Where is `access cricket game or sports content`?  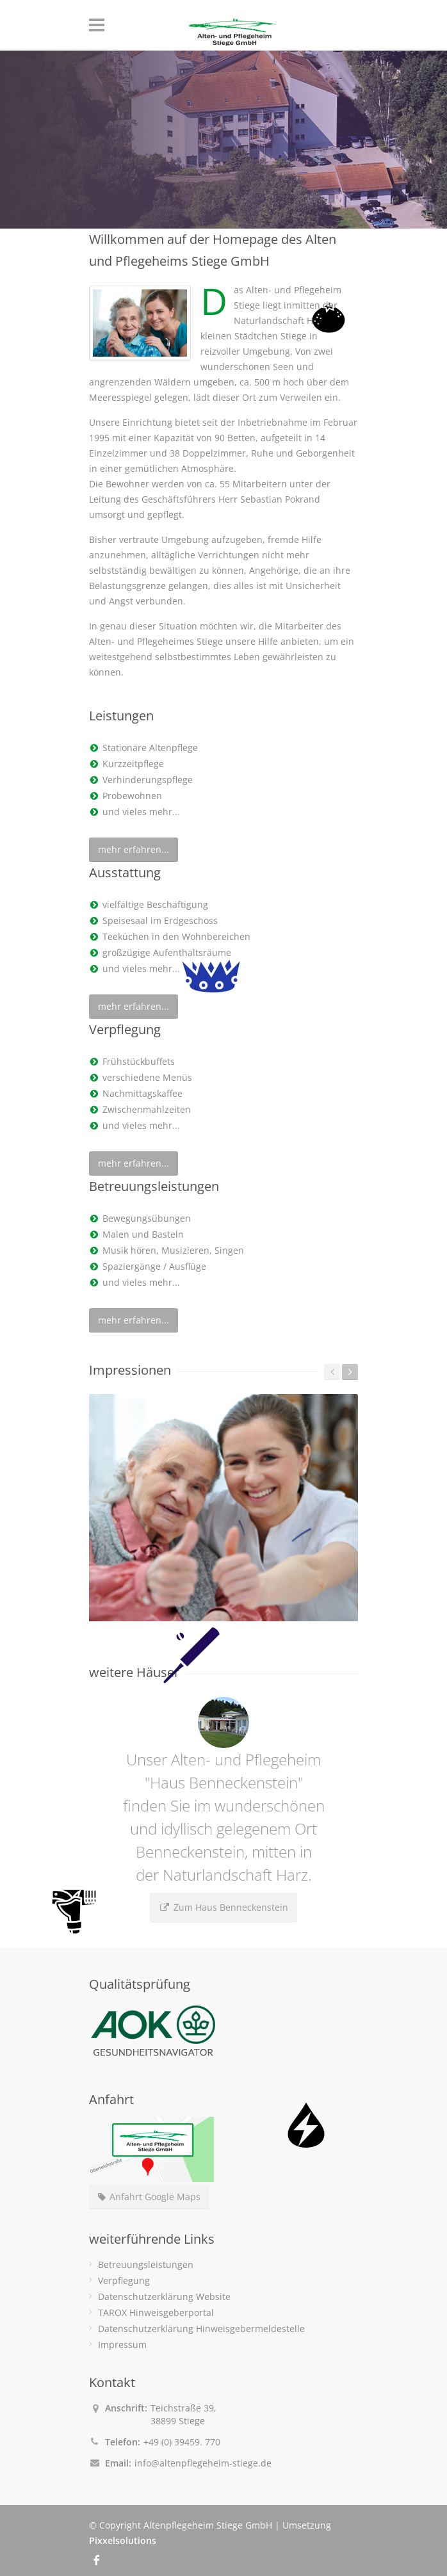 access cricket game or sports content is located at coordinates (191, 1655).